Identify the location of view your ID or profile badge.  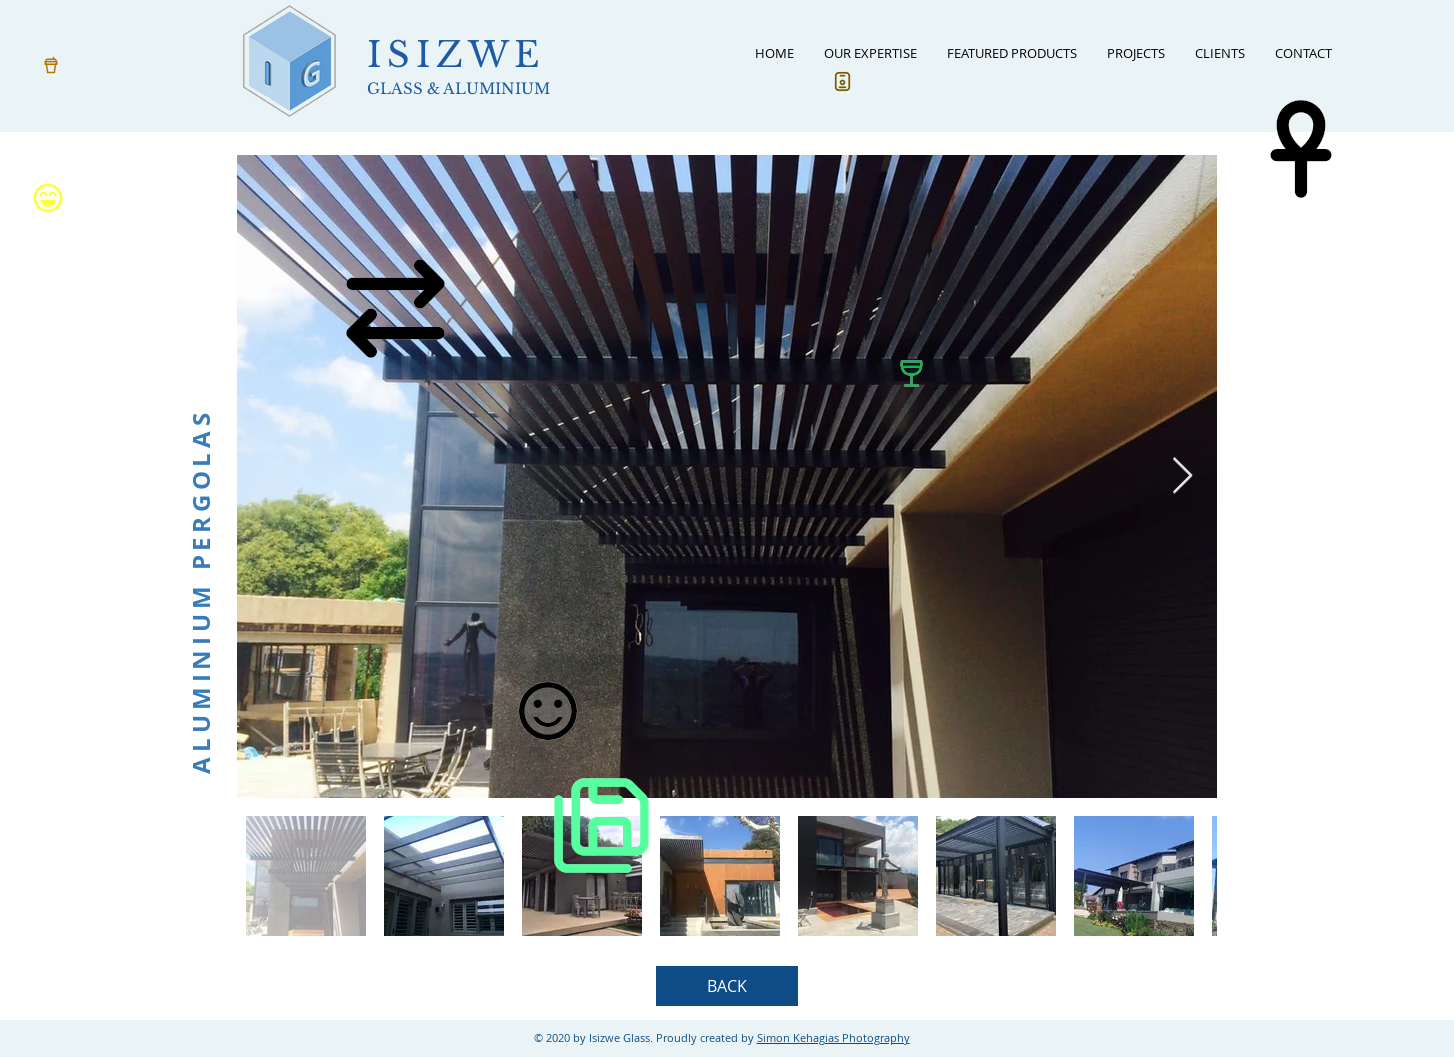
(842, 81).